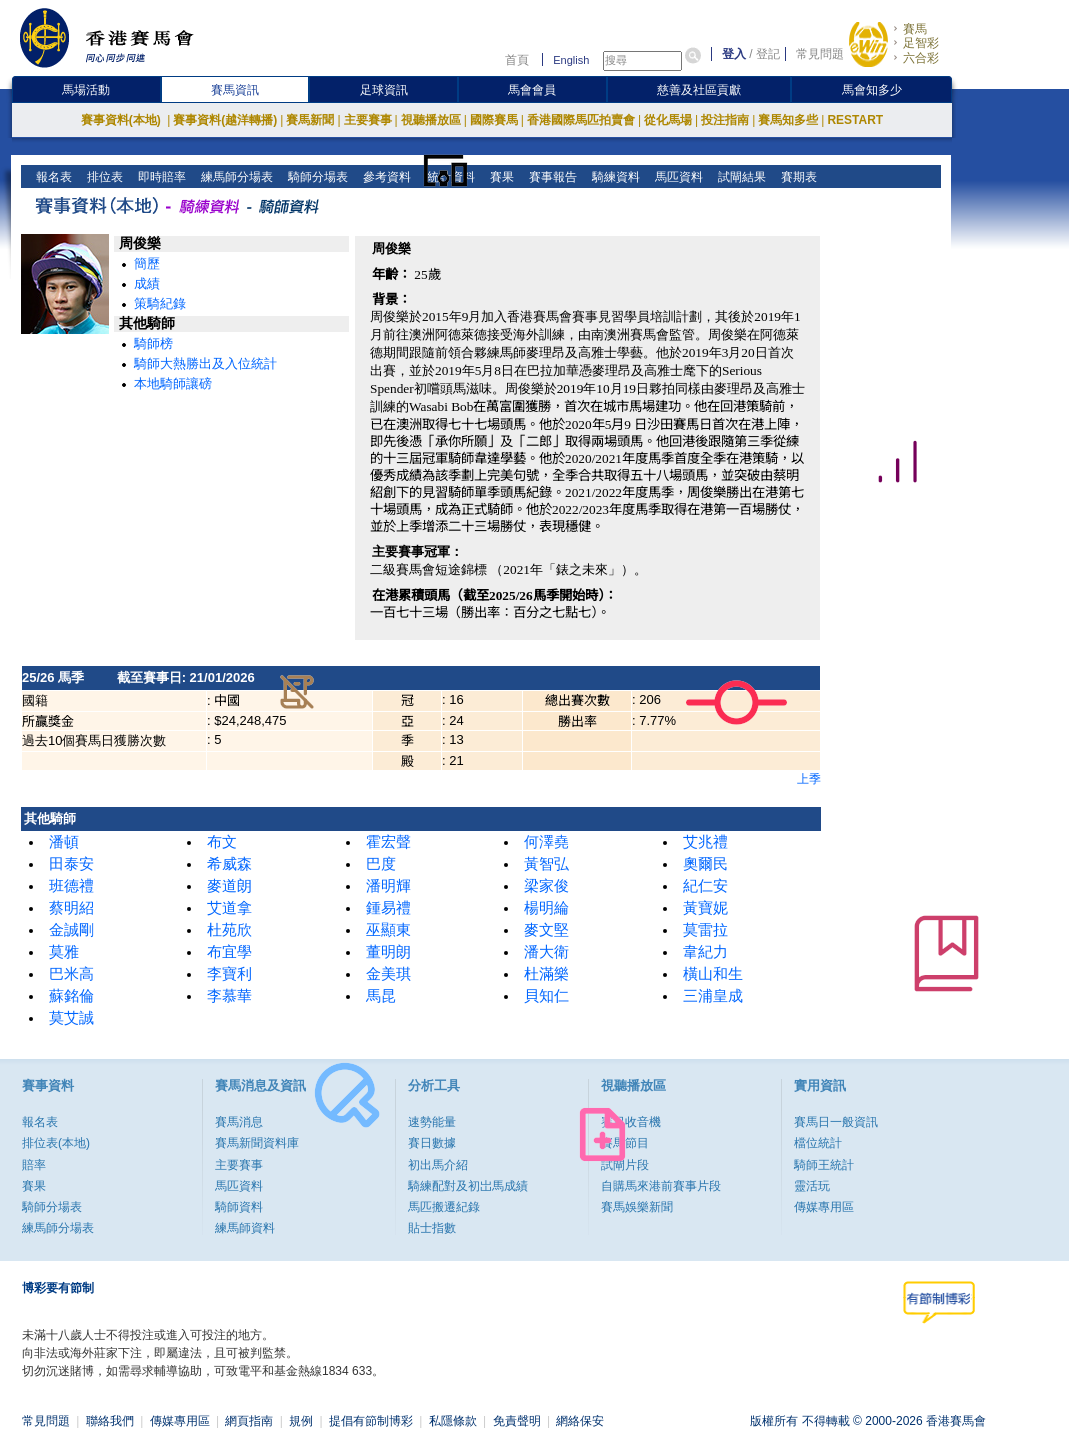 This screenshot has height=1429, width=1069. What do you see at coordinates (297, 692) in the screenshot?
I see `license unavailable or revoked` at bounding box center [297, 692].